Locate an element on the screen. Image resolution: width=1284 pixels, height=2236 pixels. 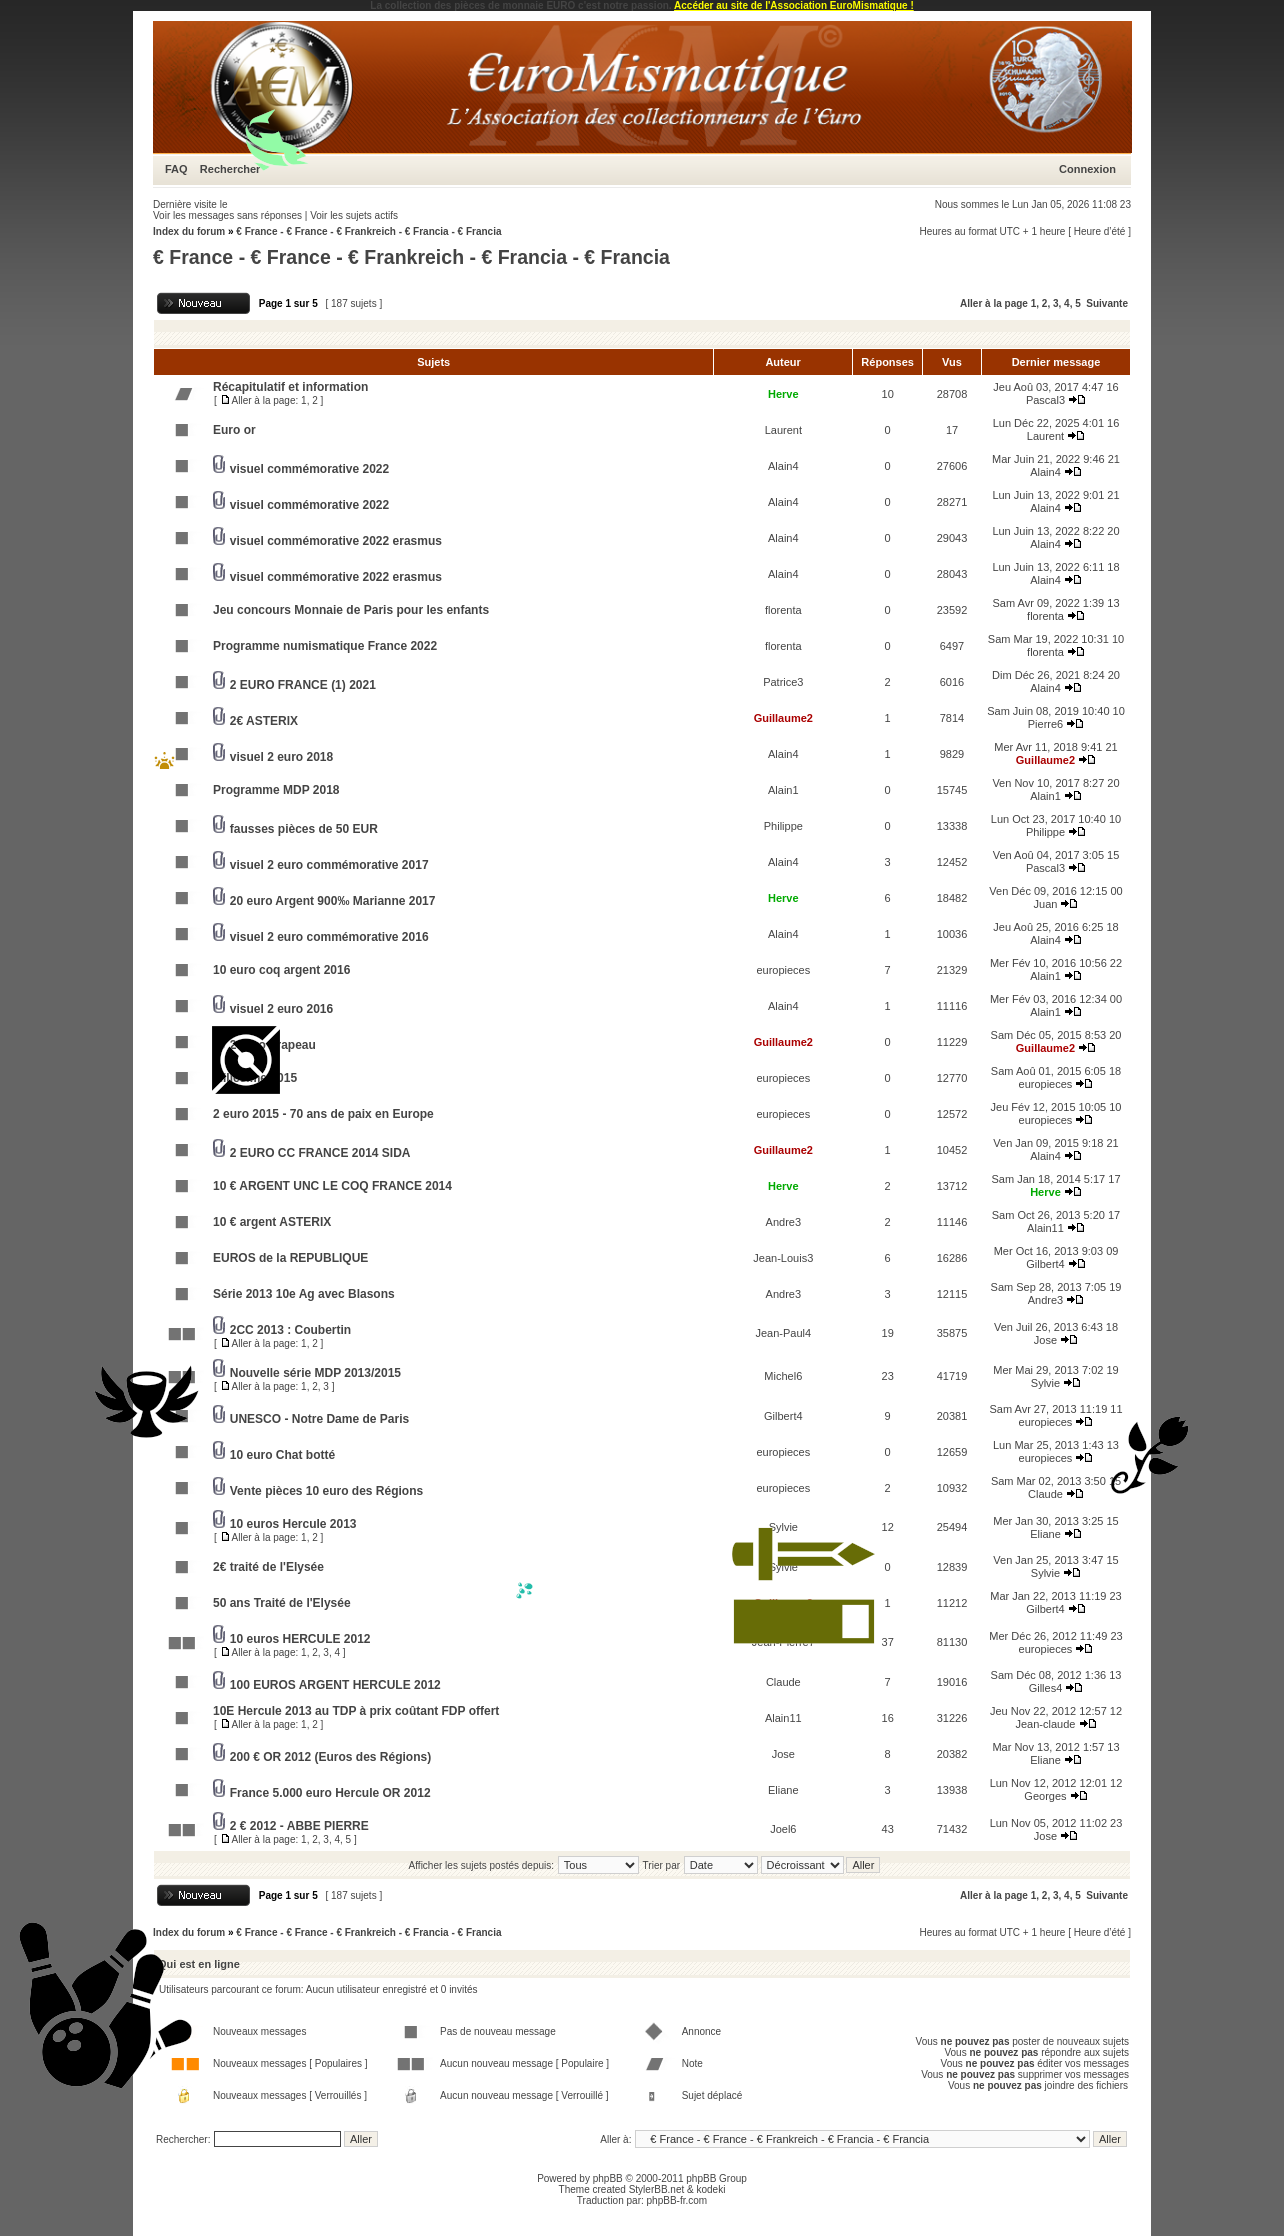
view legendary or rare item details is located at coordinates (146, 1399).